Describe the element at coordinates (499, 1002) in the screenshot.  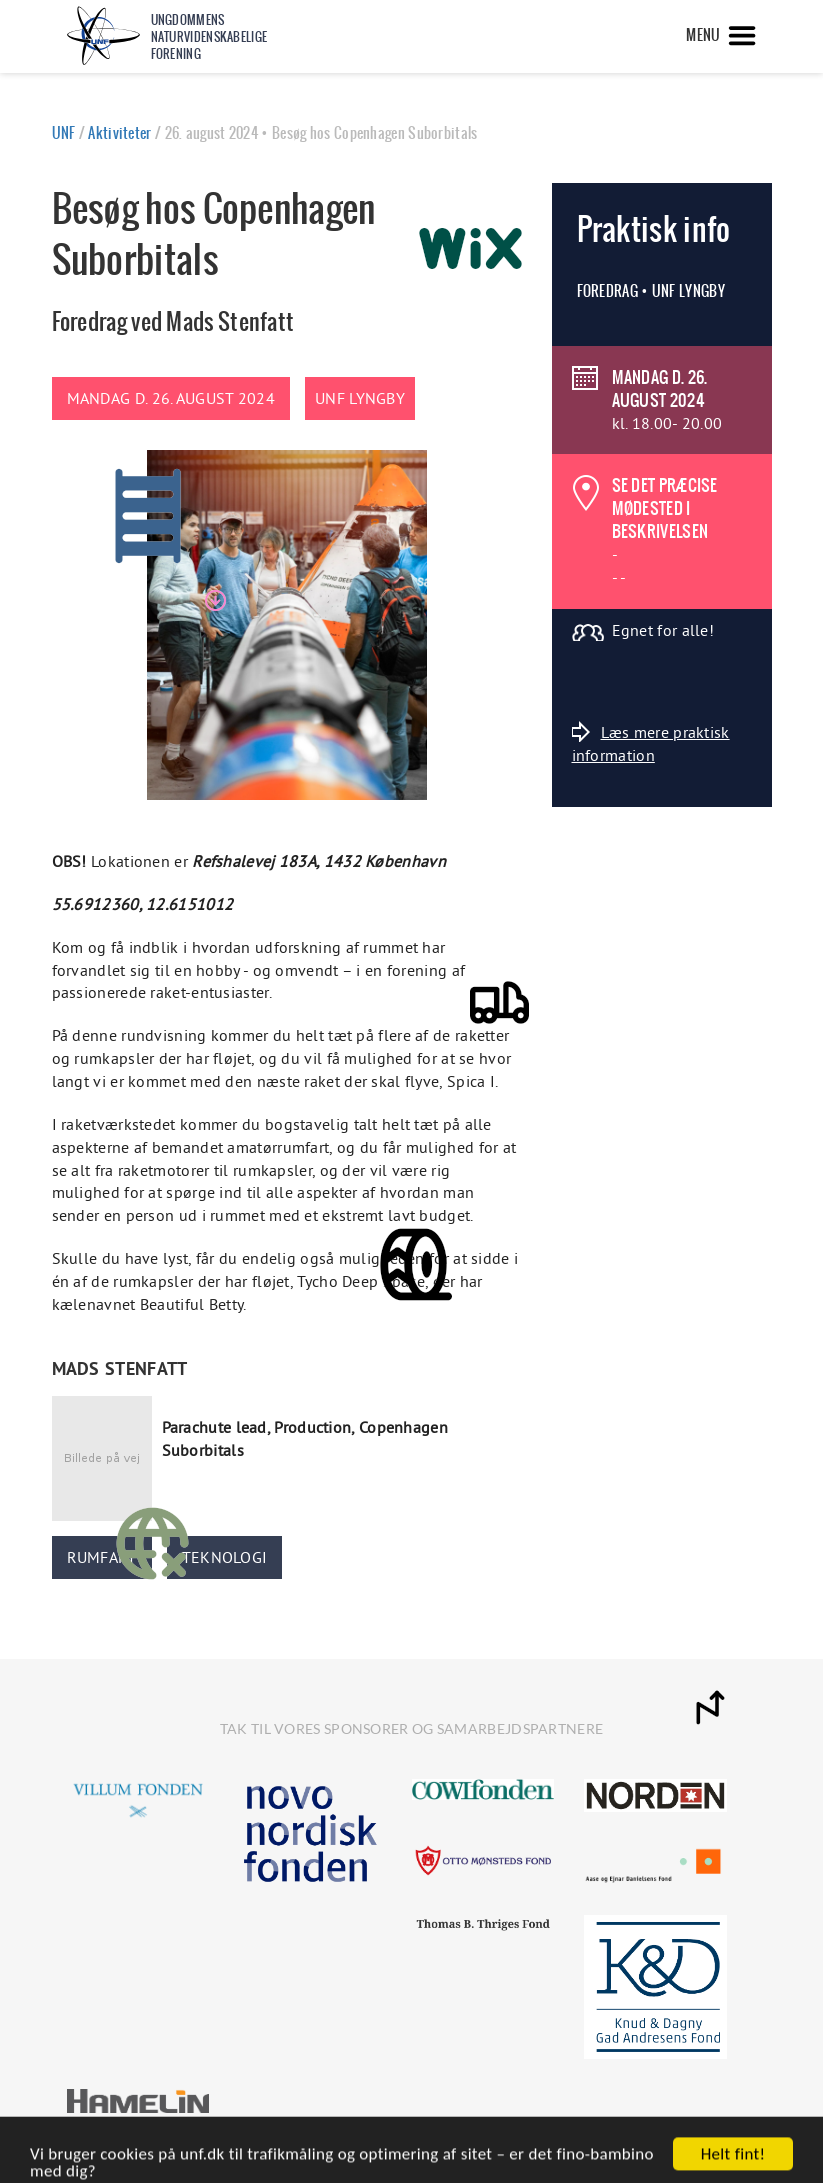
I see `track shipping or delivery status` at that location.